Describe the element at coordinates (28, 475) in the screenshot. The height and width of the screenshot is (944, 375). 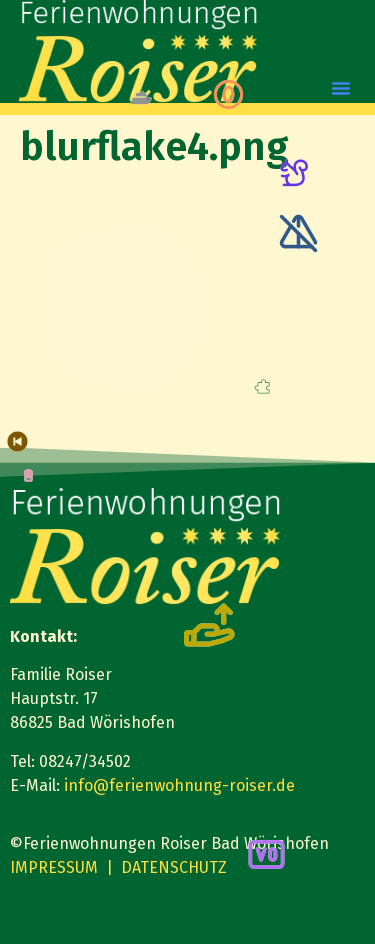
I see `indicates low battery level` at that location.